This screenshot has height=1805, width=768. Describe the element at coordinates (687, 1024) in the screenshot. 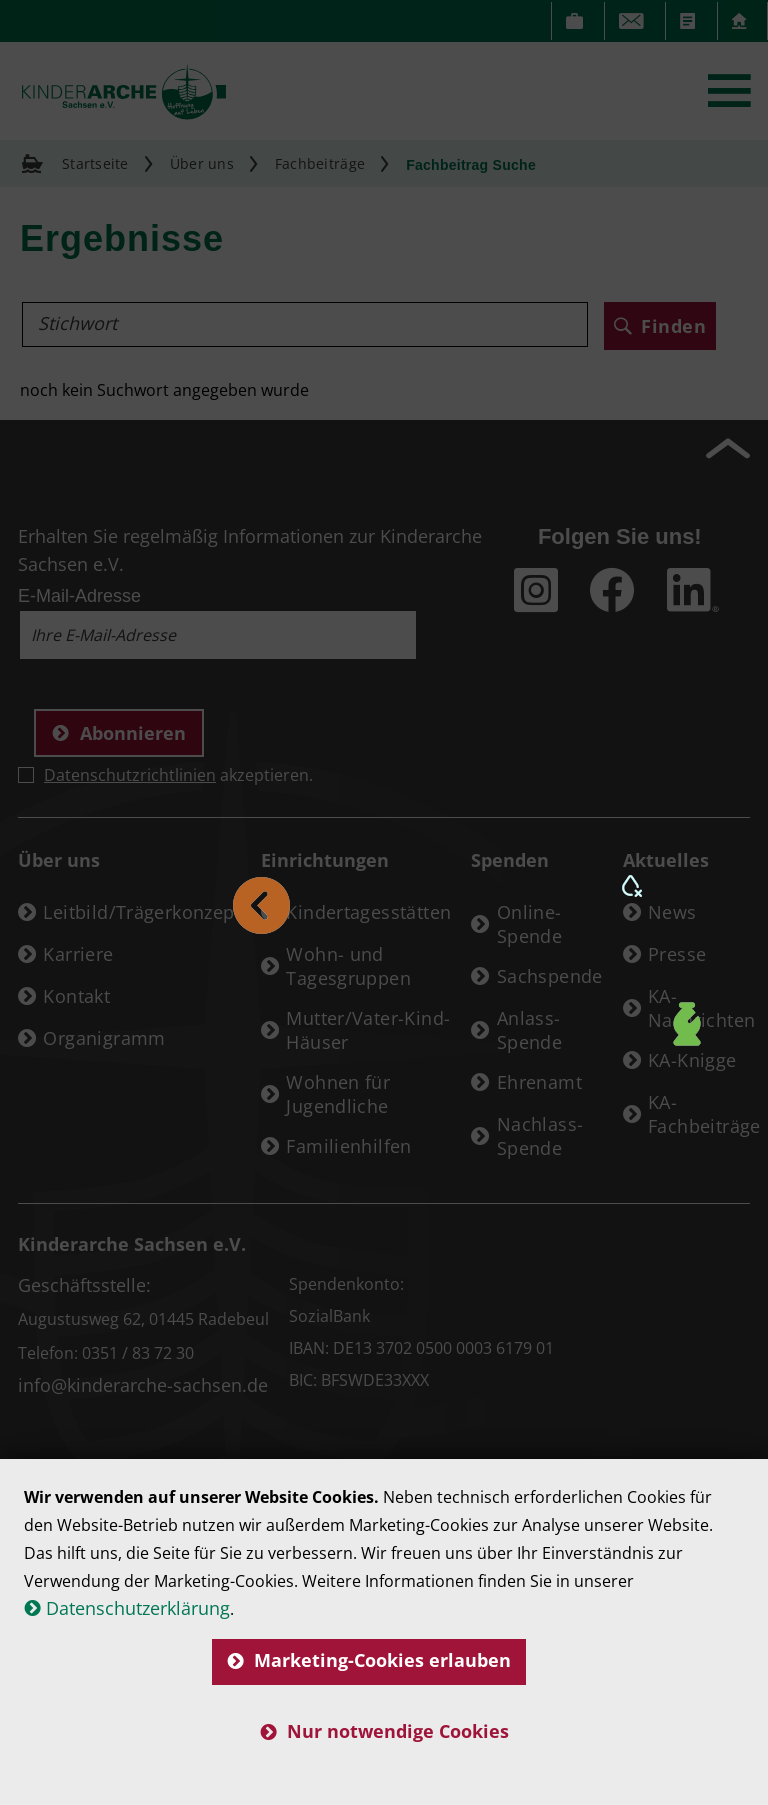

I see `represents the bishop piece in a chess game` at that location.